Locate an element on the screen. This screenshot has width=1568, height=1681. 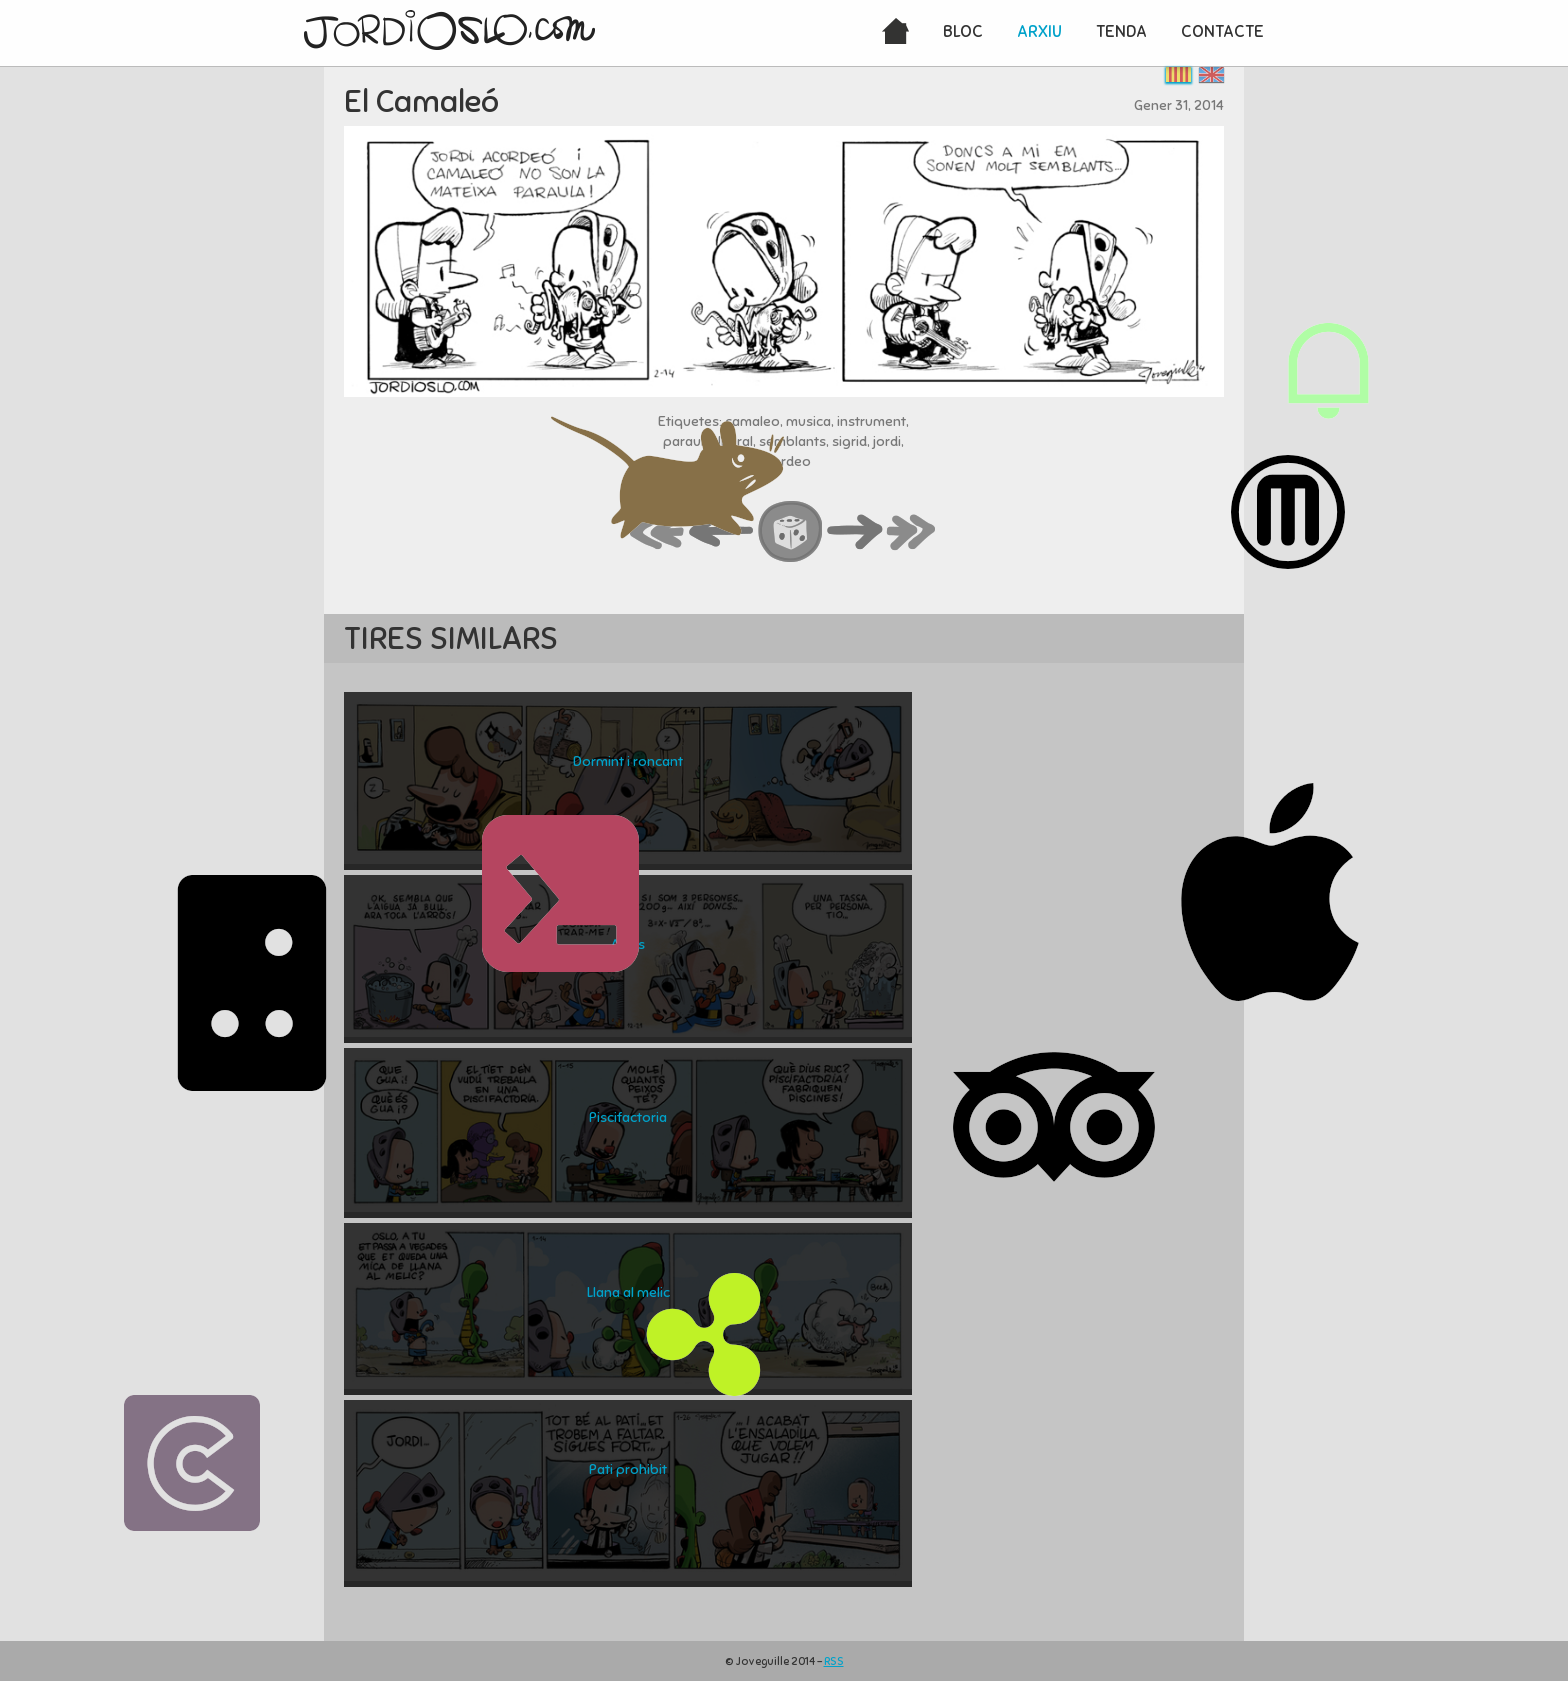
Ripple cryptocurrency logo is located at coordinates (703, 1334).